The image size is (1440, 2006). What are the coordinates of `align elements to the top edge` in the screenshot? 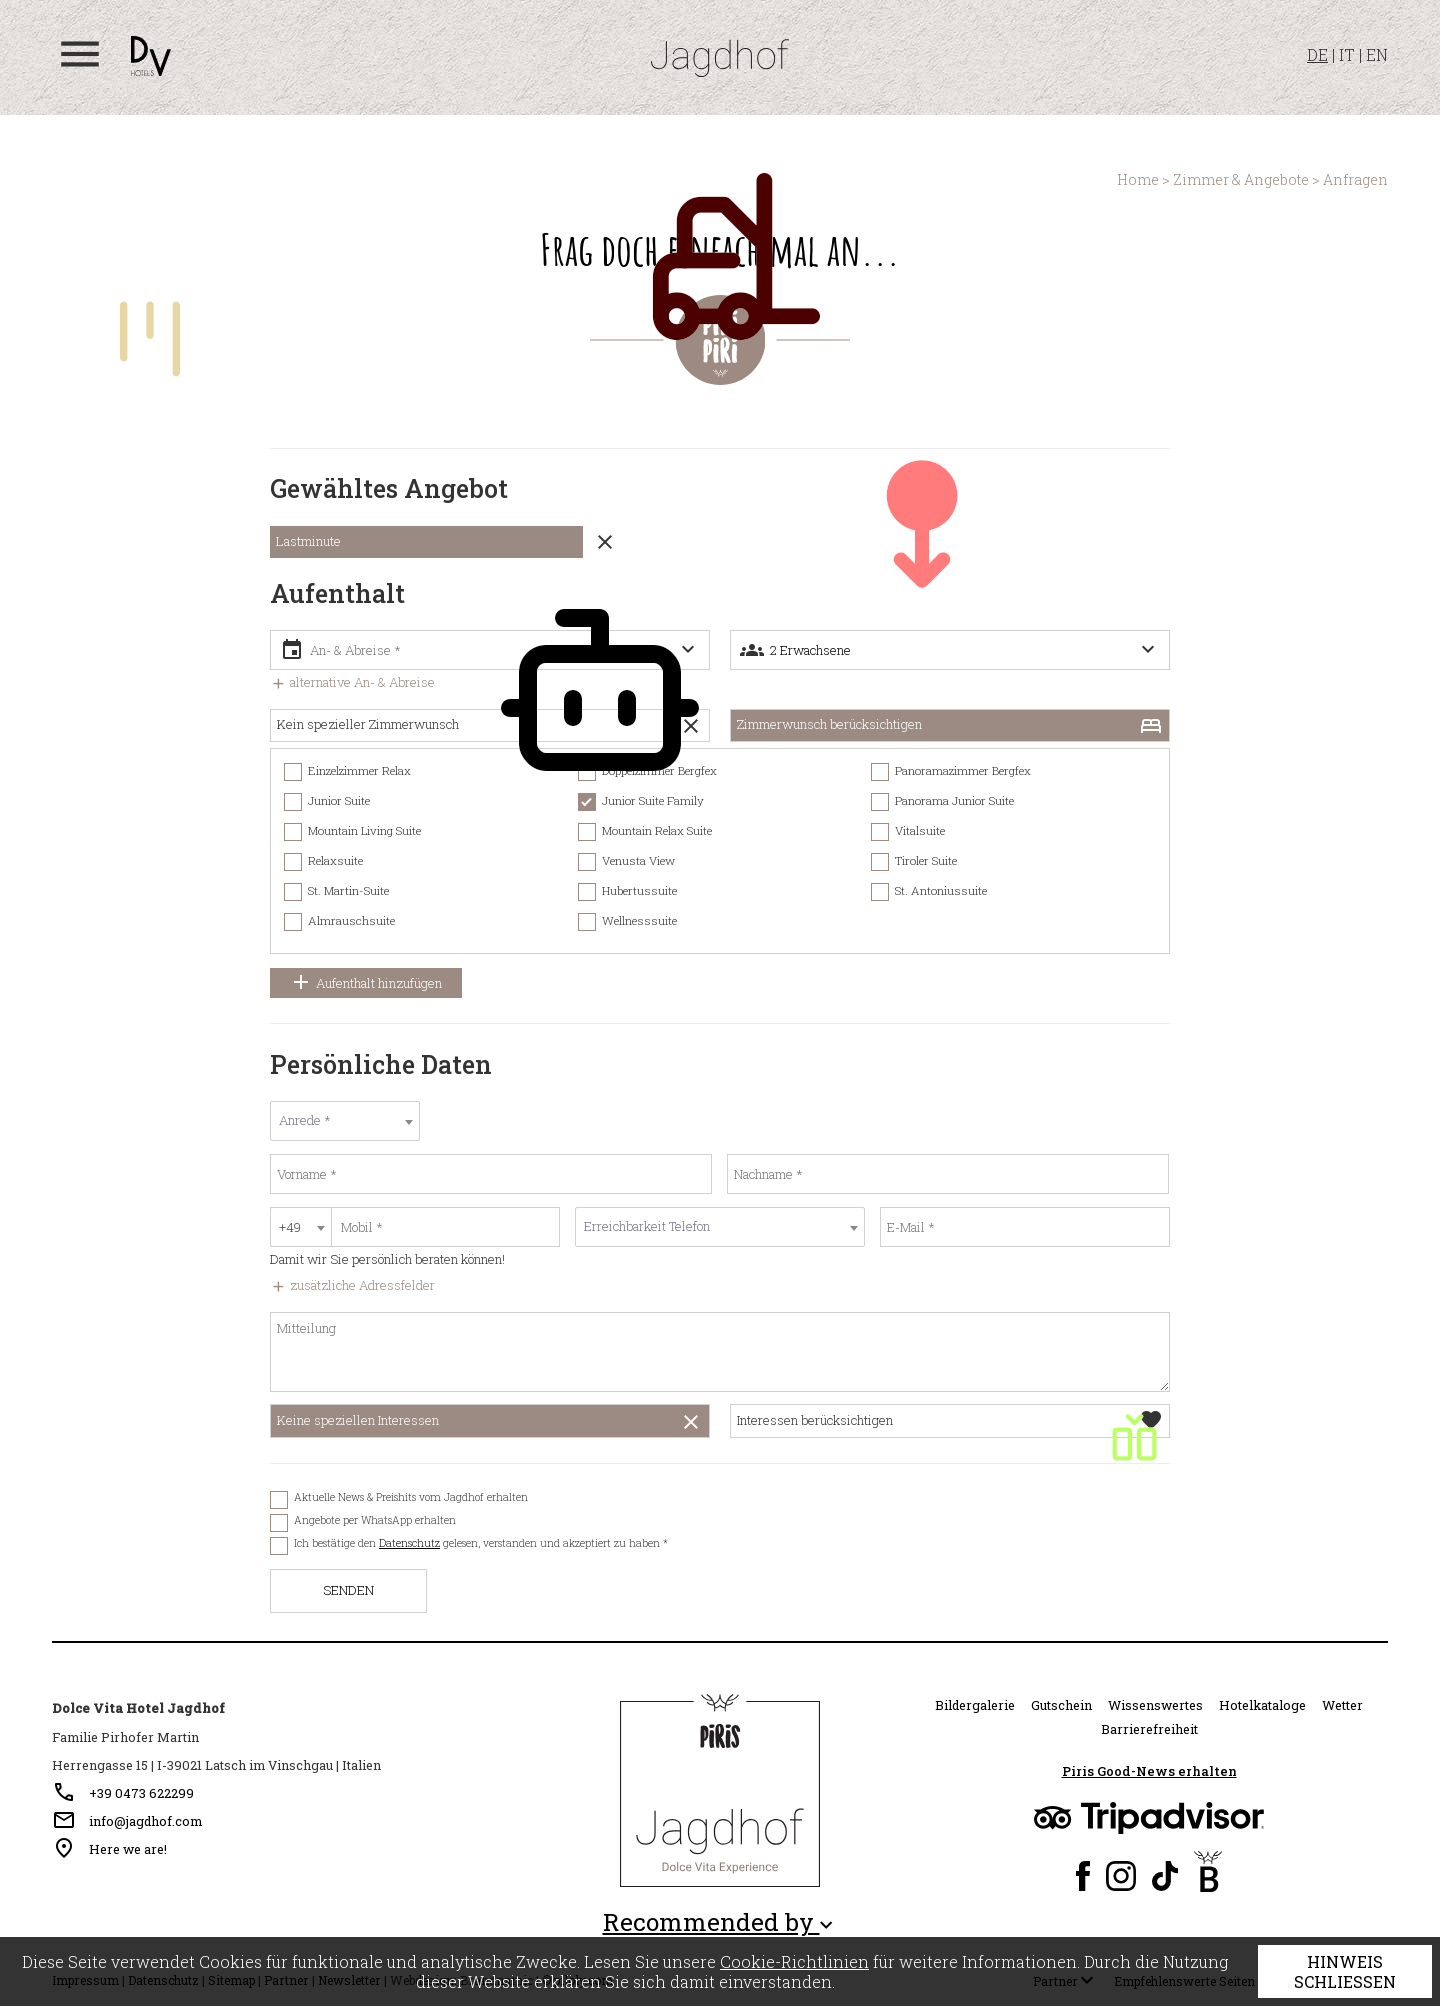 It's located at (1134, 1438).